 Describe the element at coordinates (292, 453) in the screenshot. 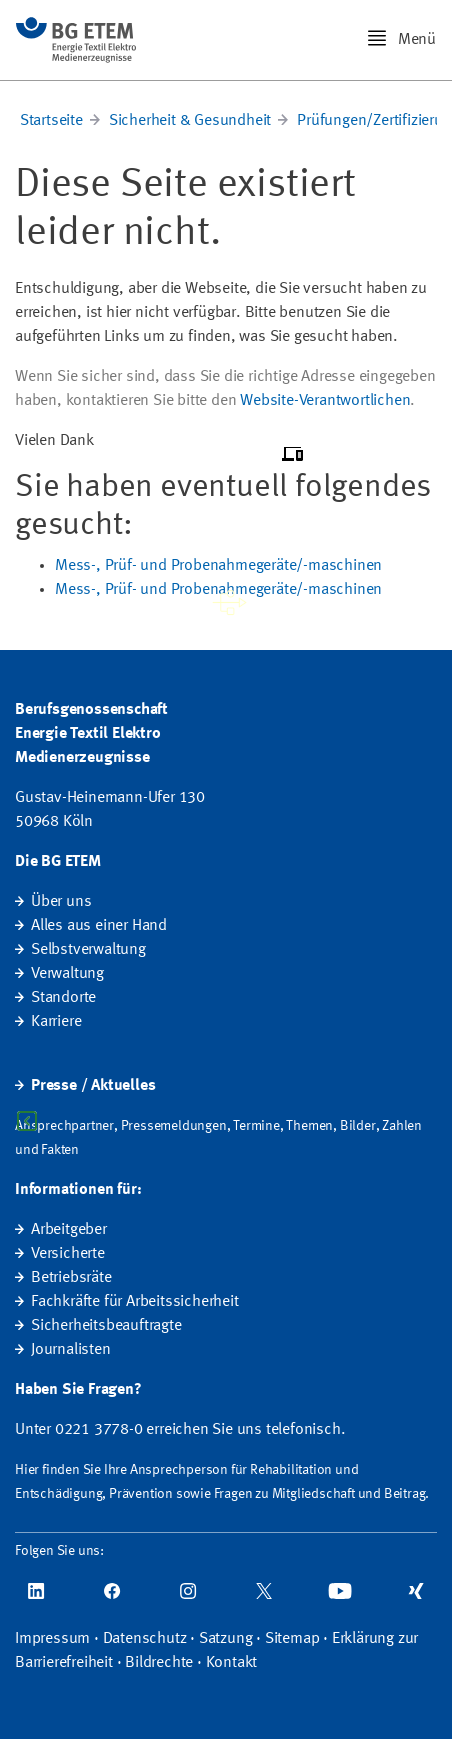

I see `connect your phone to another device` at that location.